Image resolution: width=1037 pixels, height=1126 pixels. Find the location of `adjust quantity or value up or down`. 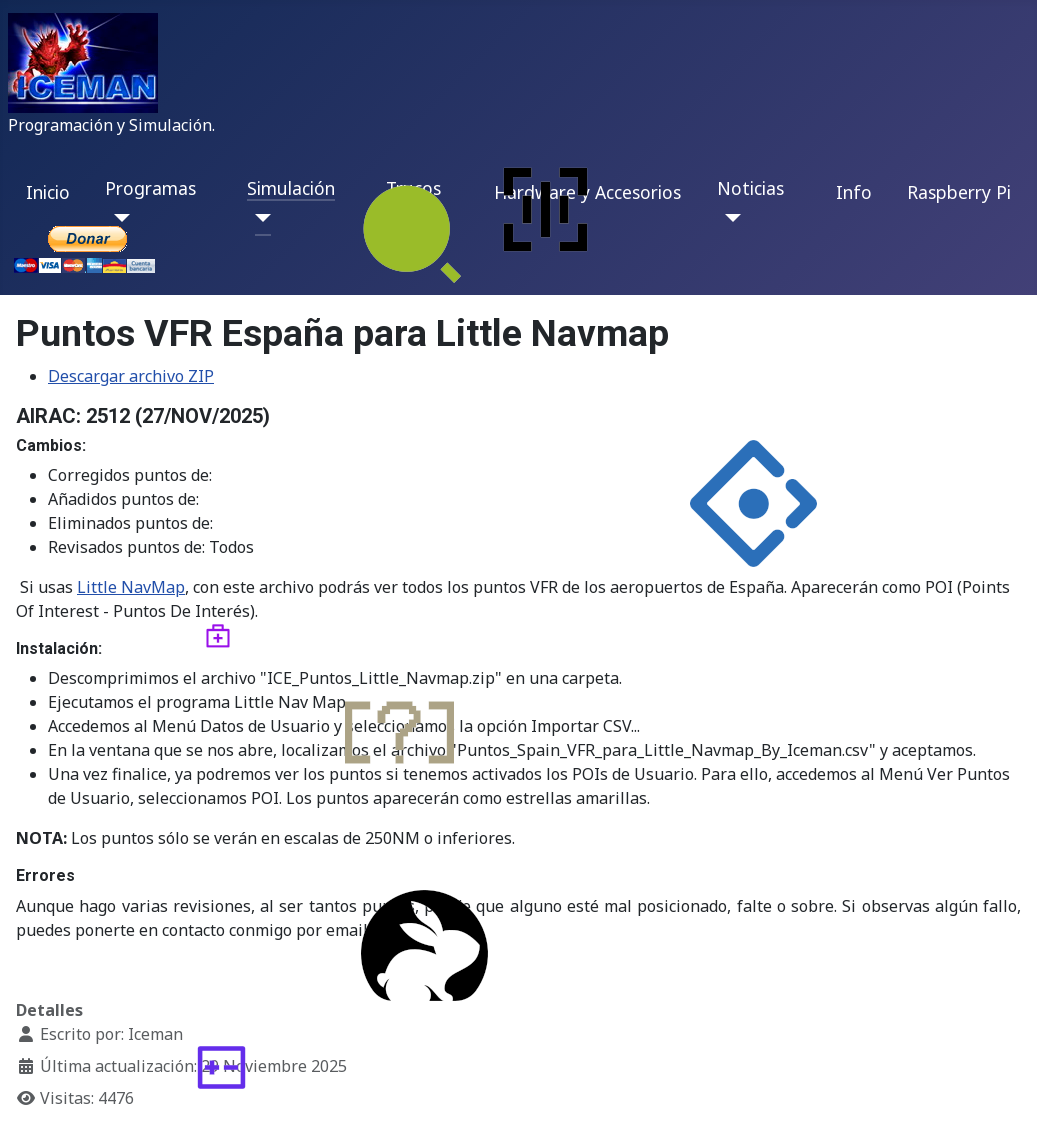

adjust quantity or value up or down is located at coordinates (221, 1067).